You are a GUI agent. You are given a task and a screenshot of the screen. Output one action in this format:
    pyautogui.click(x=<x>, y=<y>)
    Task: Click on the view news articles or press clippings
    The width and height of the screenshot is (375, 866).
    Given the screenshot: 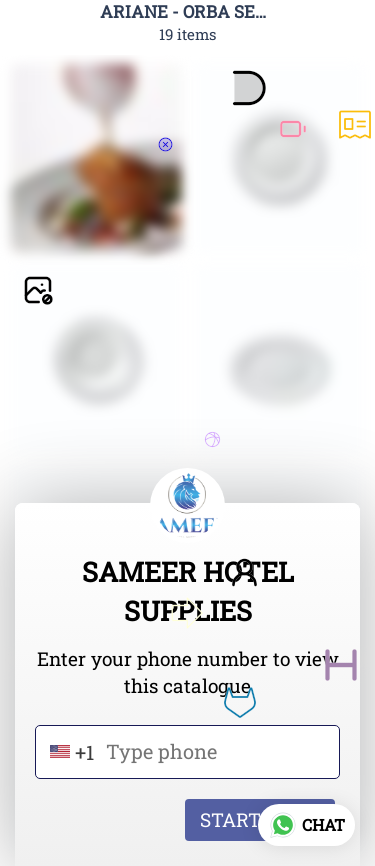 What is the action you would take?
    pyautogui.click(x=355, y=124)
    